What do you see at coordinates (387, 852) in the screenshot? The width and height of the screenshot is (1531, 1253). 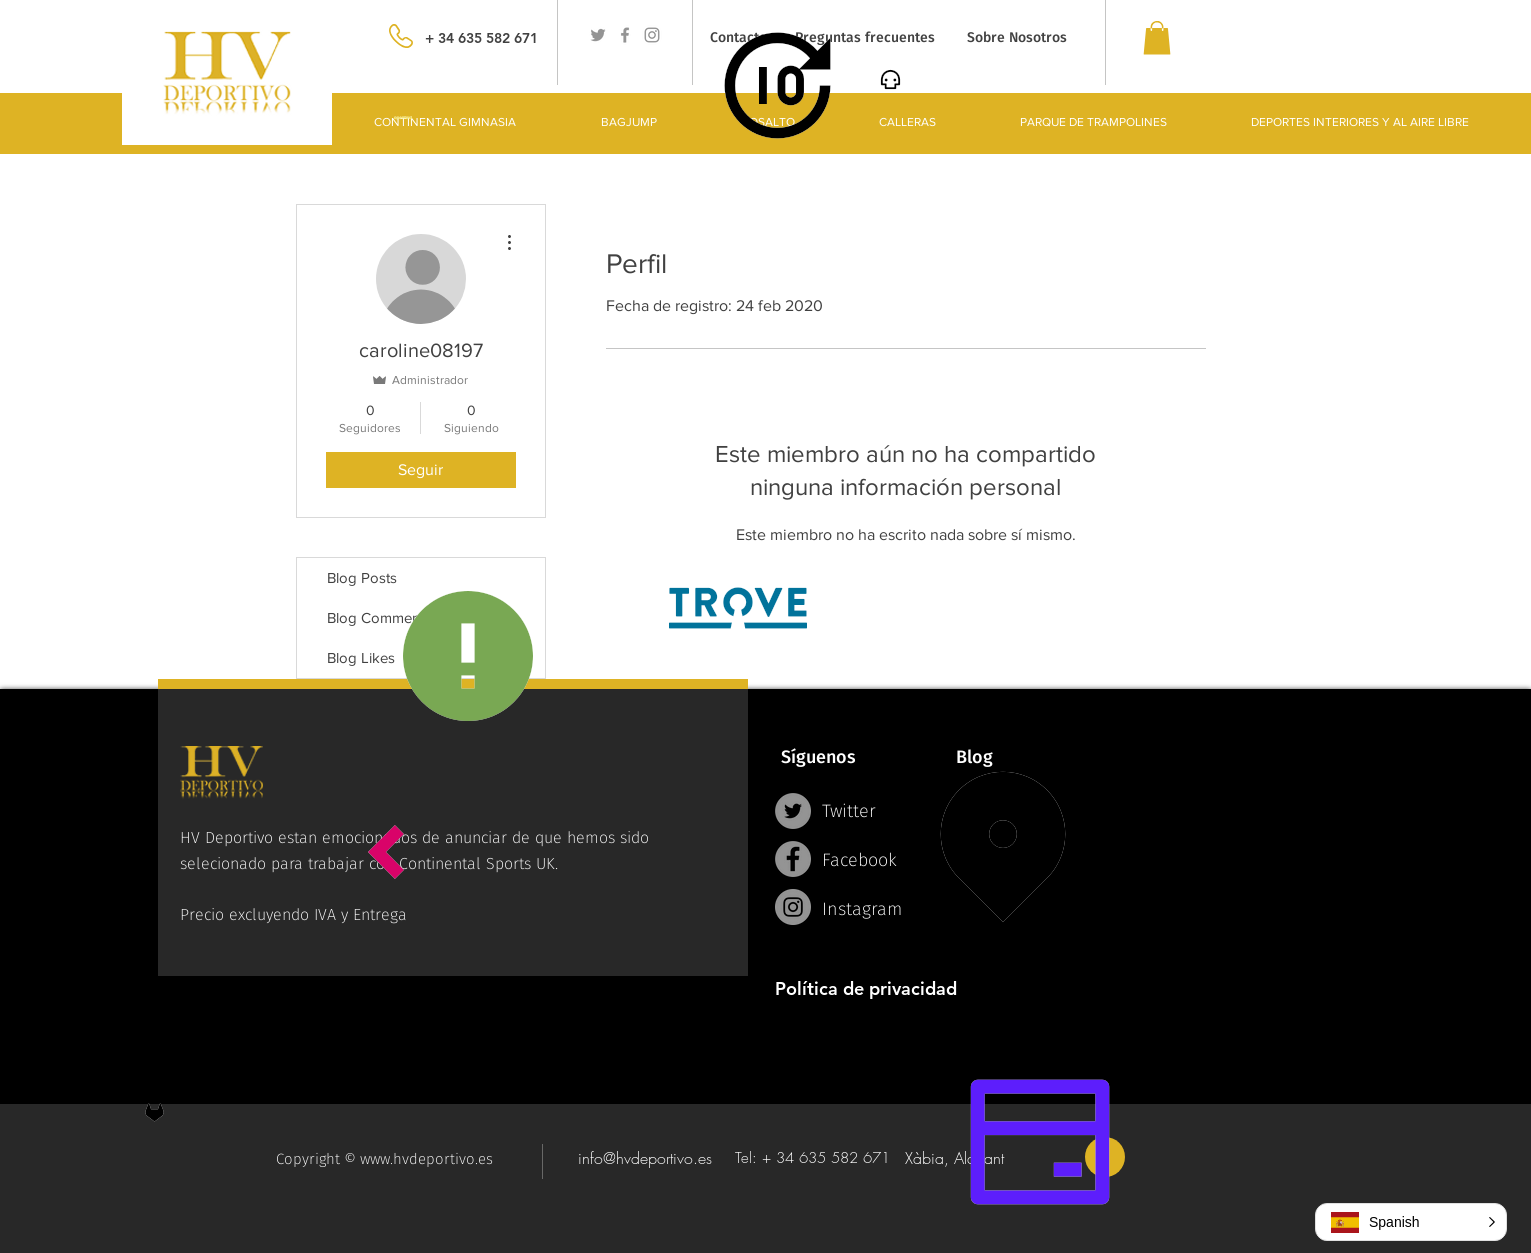 I see `navigate to the previous item or screen` at bounding box center [387, 852].